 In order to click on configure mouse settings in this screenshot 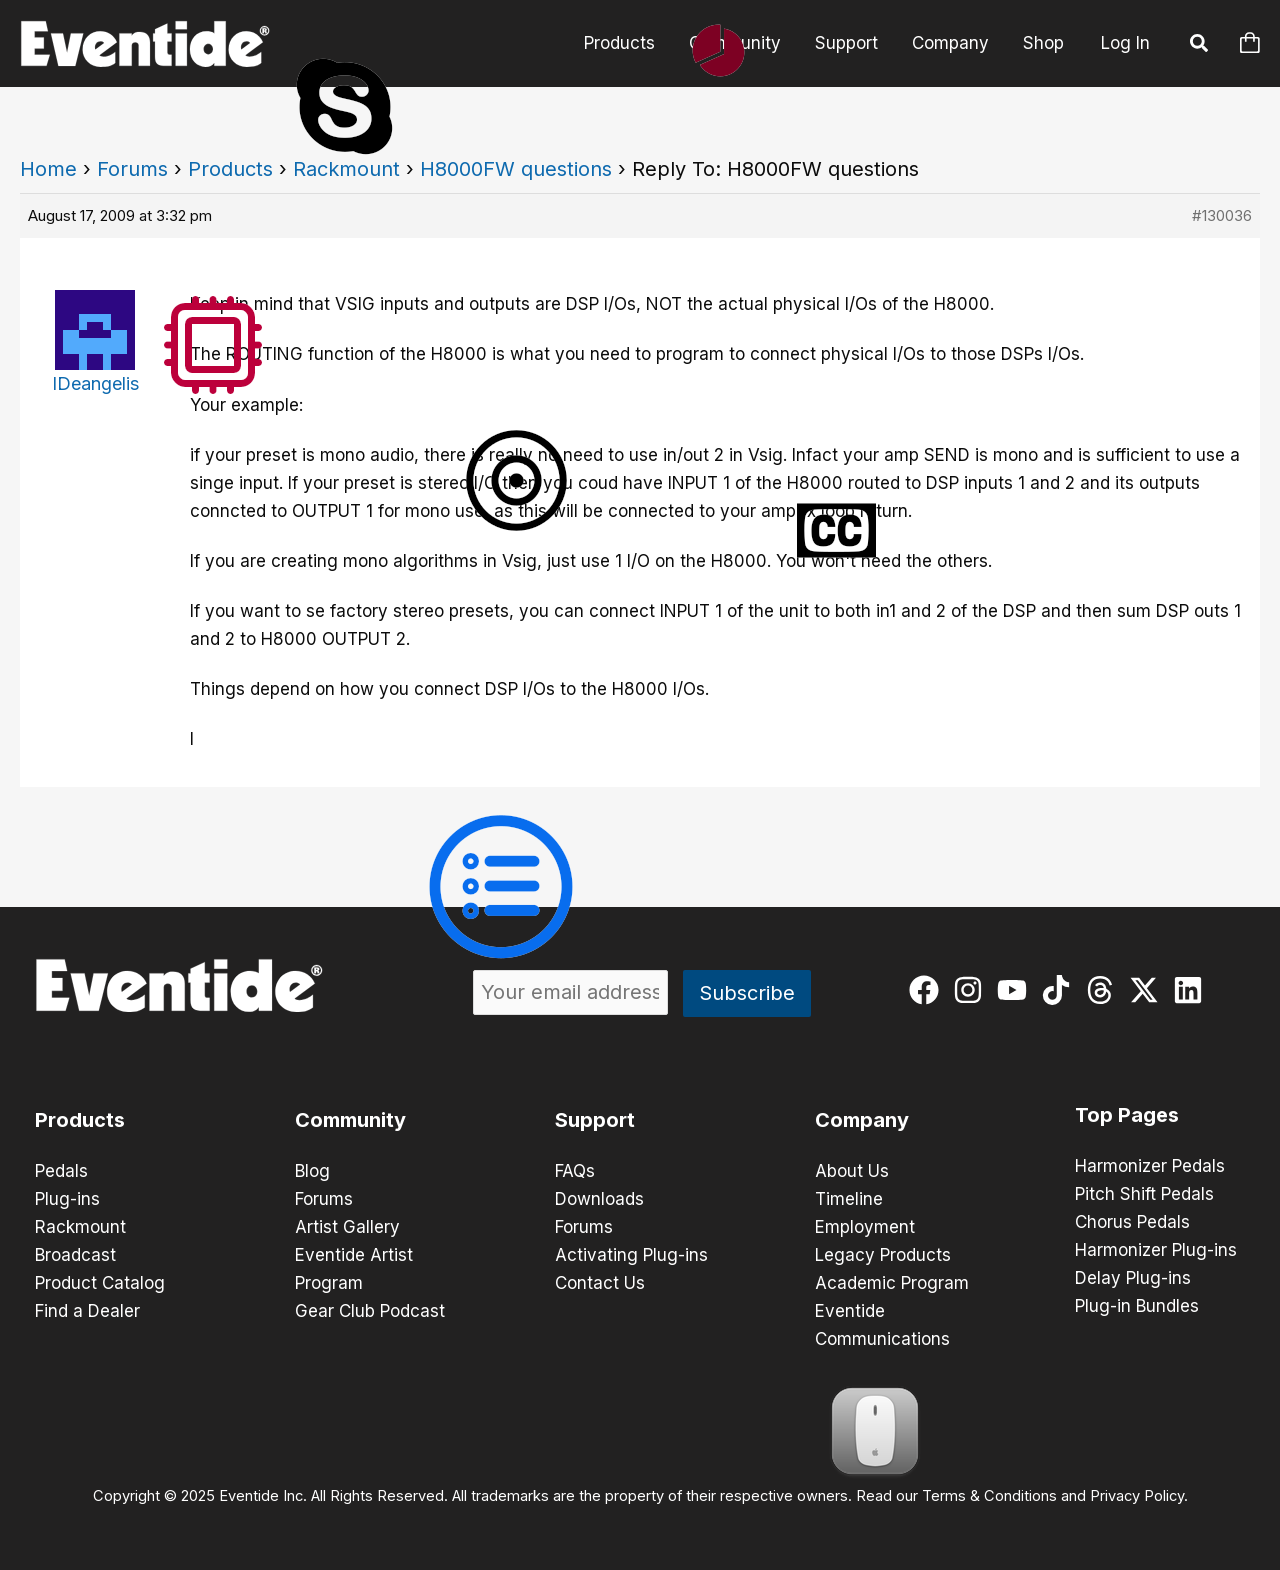, I will do `click(875, 1431)`.